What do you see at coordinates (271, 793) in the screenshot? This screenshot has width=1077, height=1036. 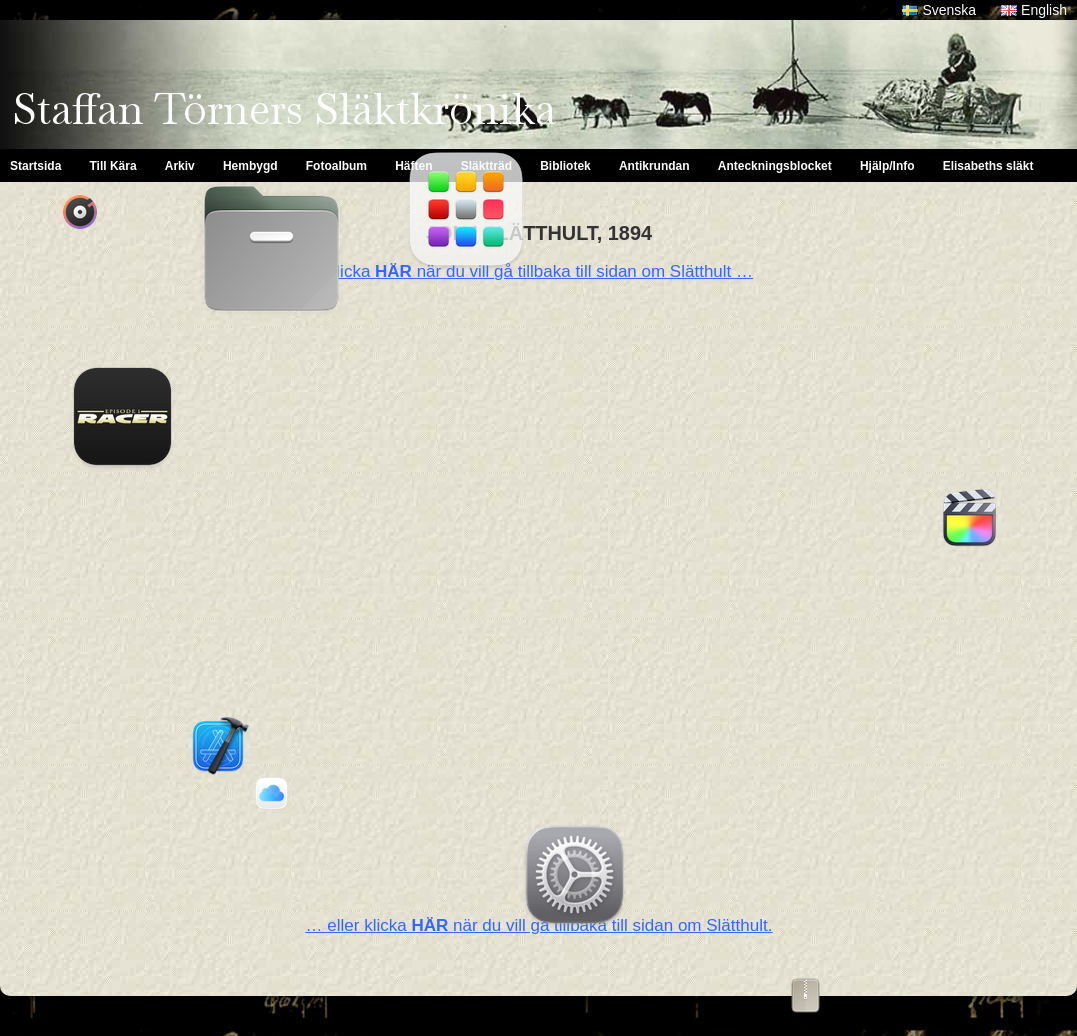 I see `open iCloud+ settings and storage management` at bounding box center [271, 793].